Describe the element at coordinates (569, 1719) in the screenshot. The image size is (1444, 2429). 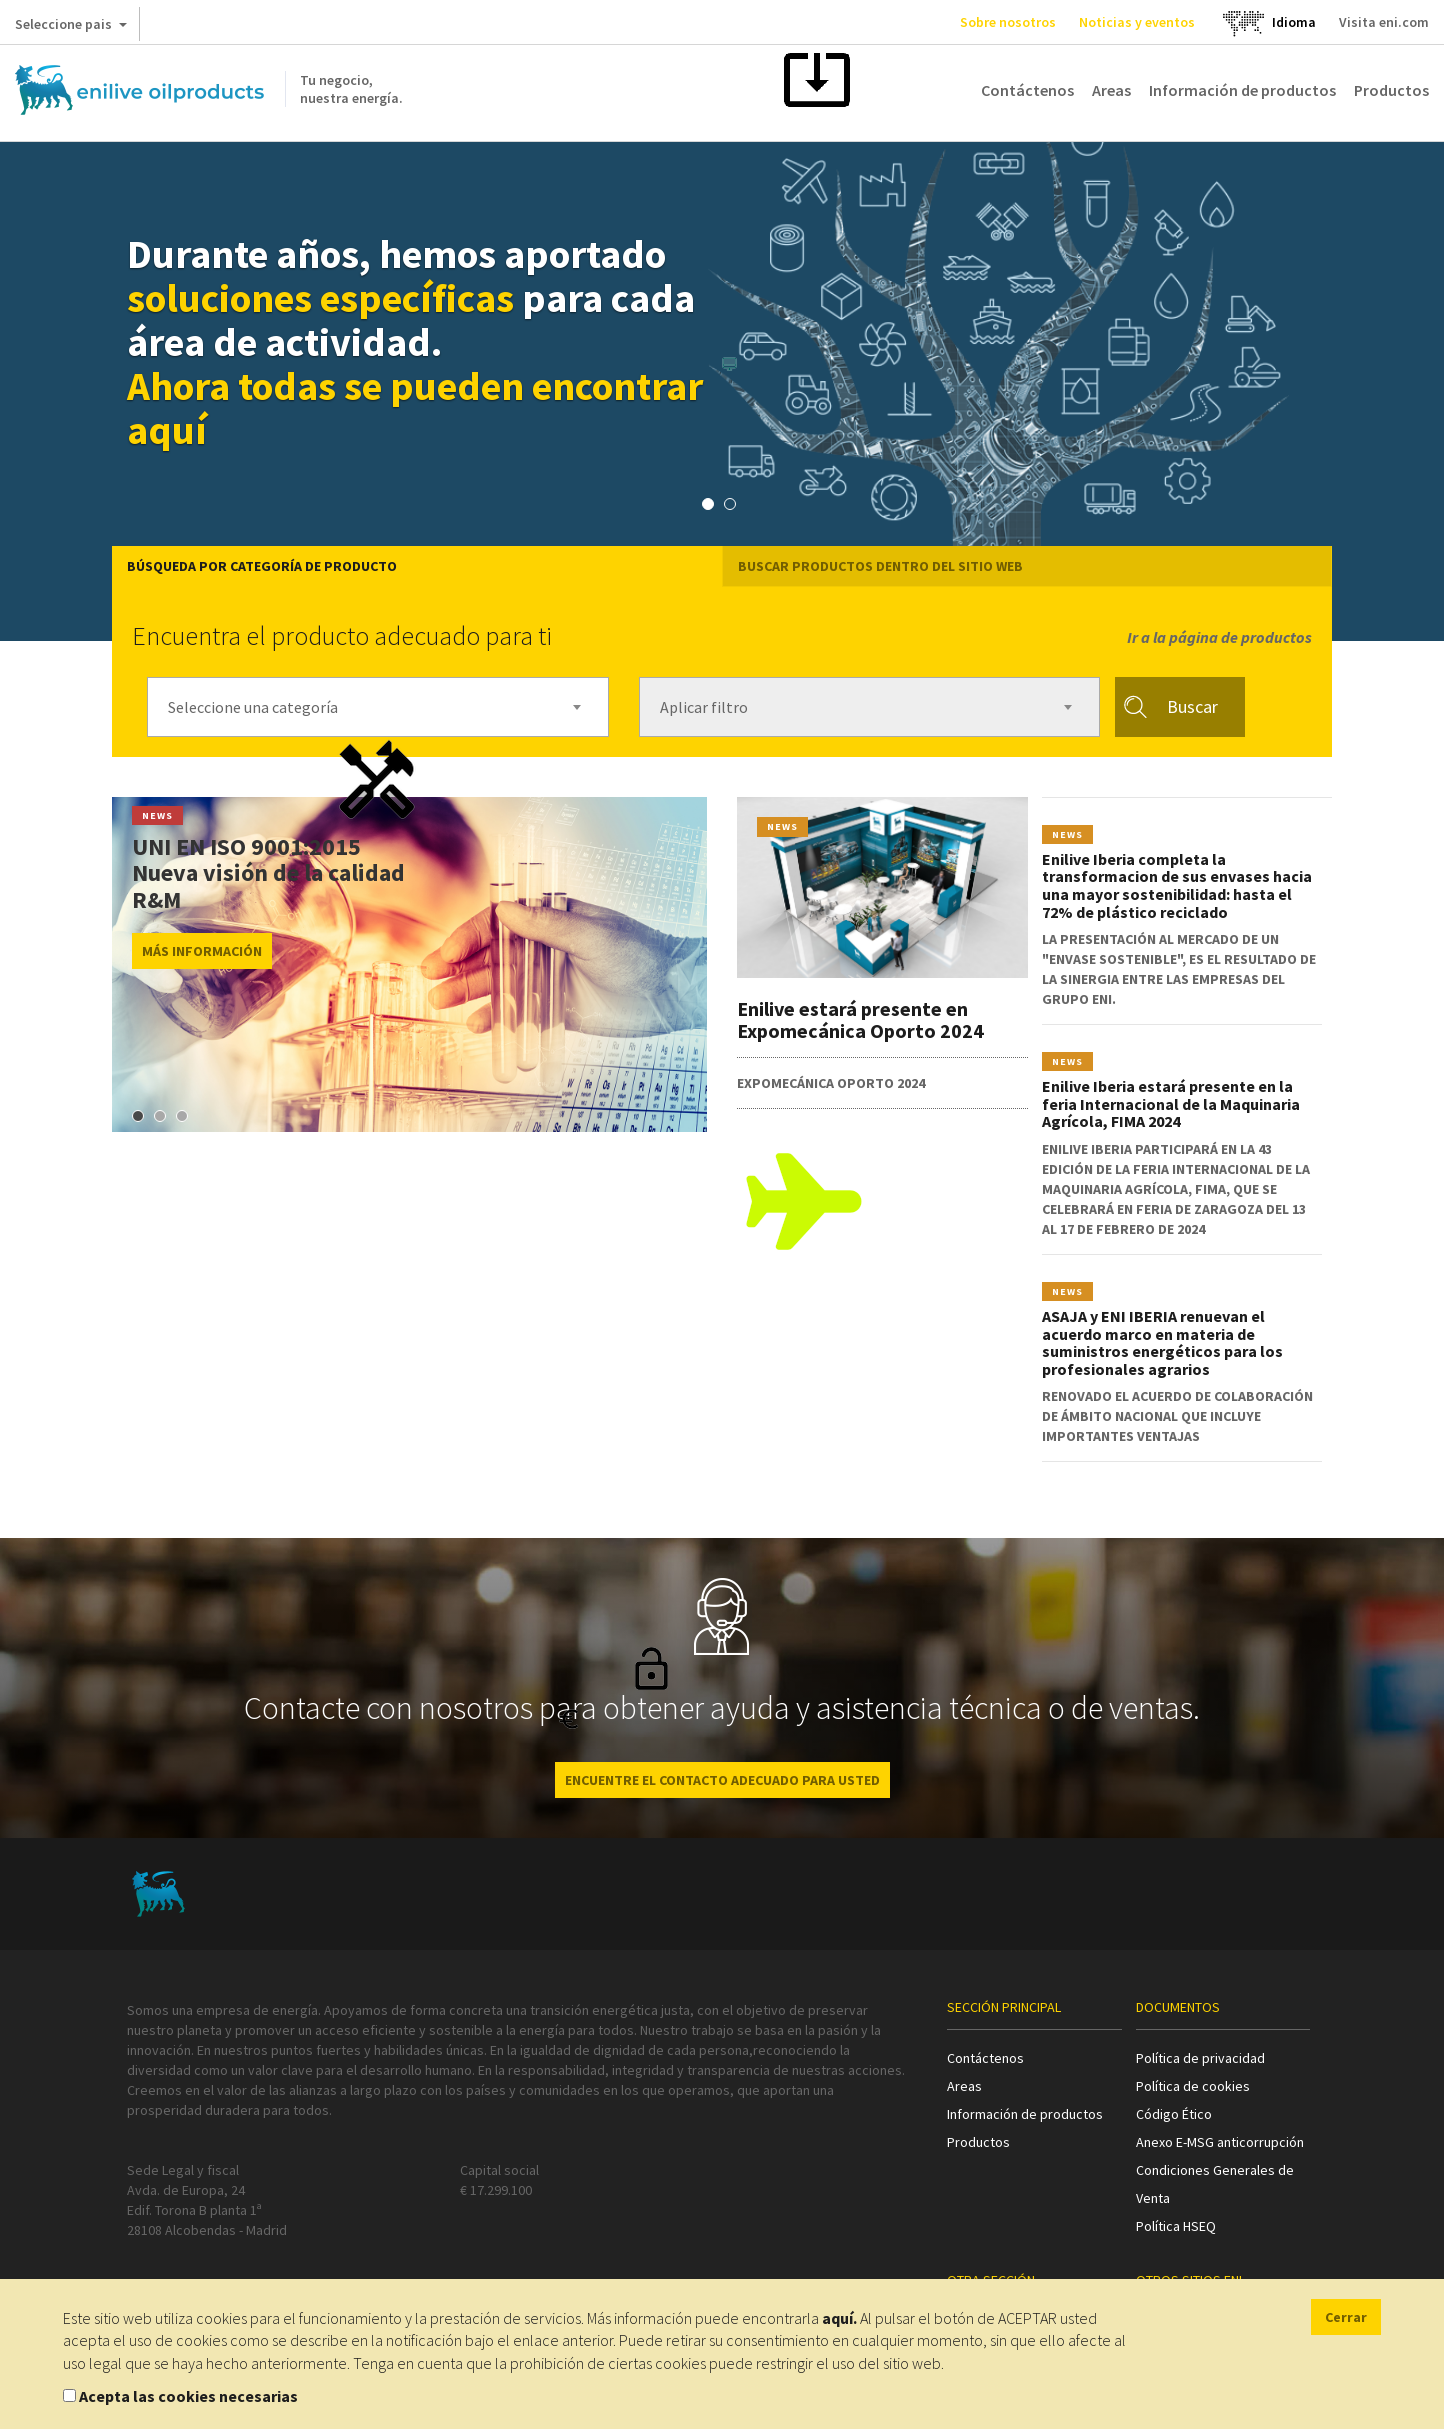
I see `view pricing in euros` at that location.